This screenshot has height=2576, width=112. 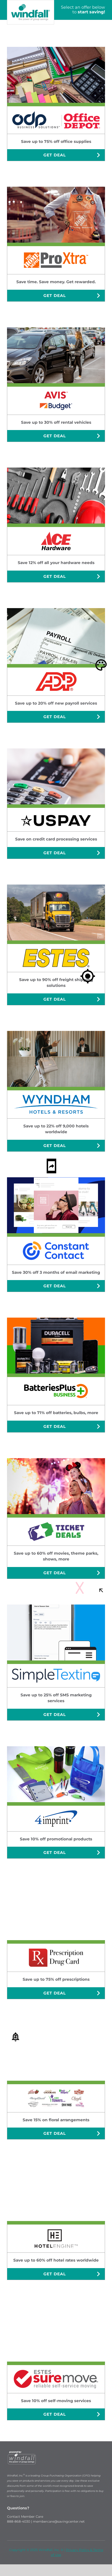 What do you see at coordinates (51, 1166) in the screenshot?
I see `share your mobile screen` at bounding box center [51, 1166].